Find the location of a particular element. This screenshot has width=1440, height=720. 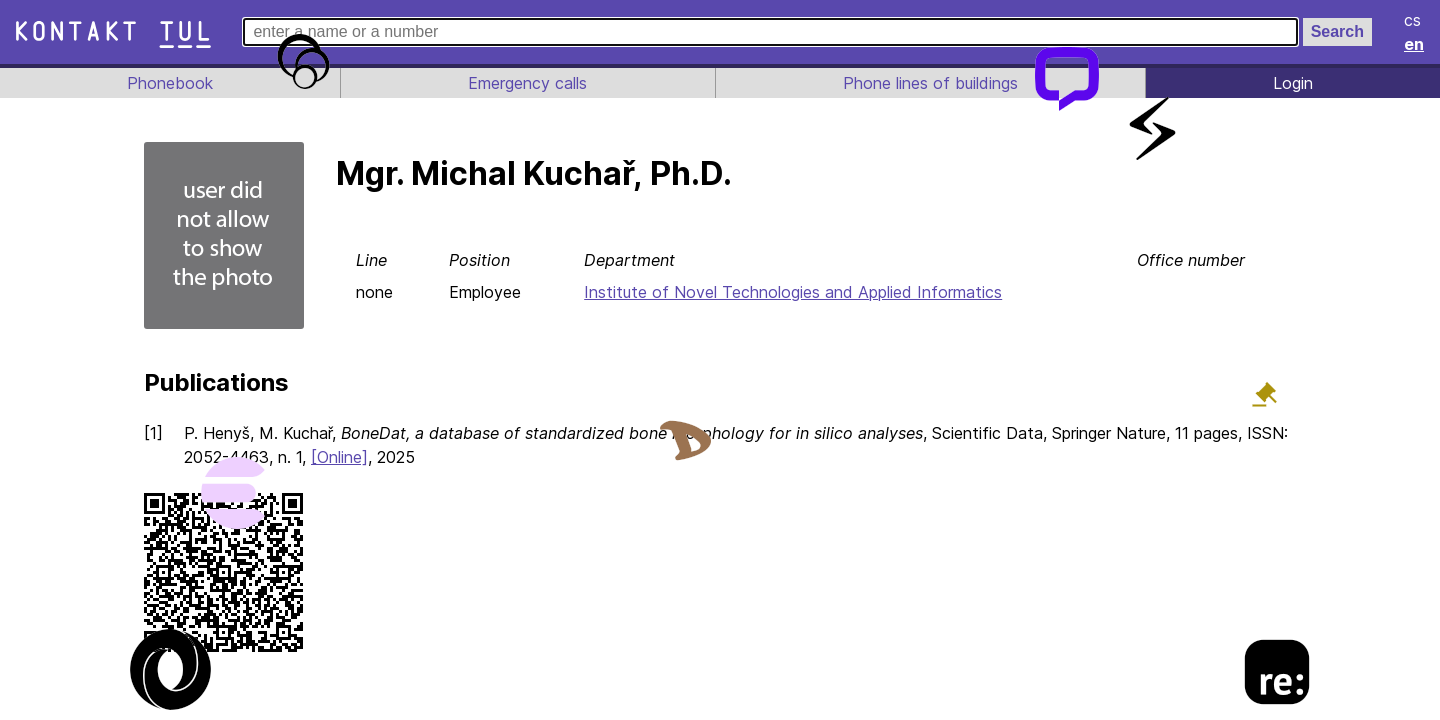

OCLC company logo is located at coordinates (303, 61).